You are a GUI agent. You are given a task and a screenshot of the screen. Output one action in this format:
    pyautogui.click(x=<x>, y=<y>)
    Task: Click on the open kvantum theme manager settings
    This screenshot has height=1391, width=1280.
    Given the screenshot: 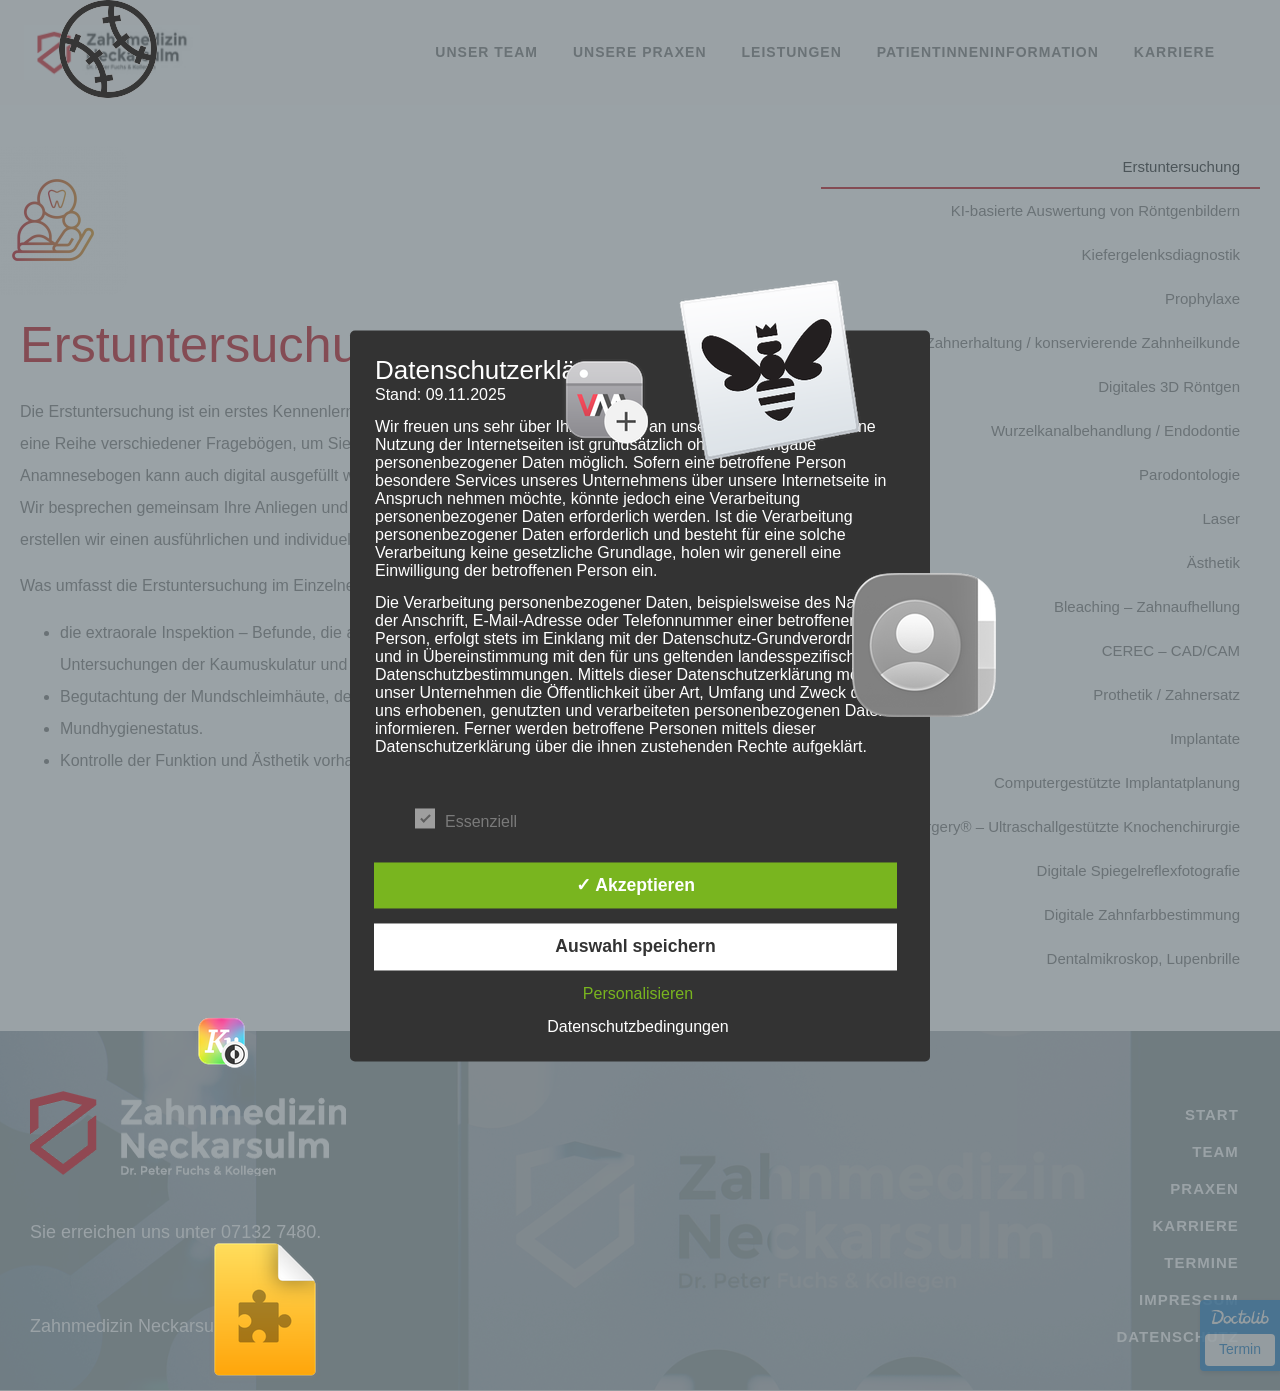 What is the action you would take?
    pyautogui.click(x=222, y=1042)
    